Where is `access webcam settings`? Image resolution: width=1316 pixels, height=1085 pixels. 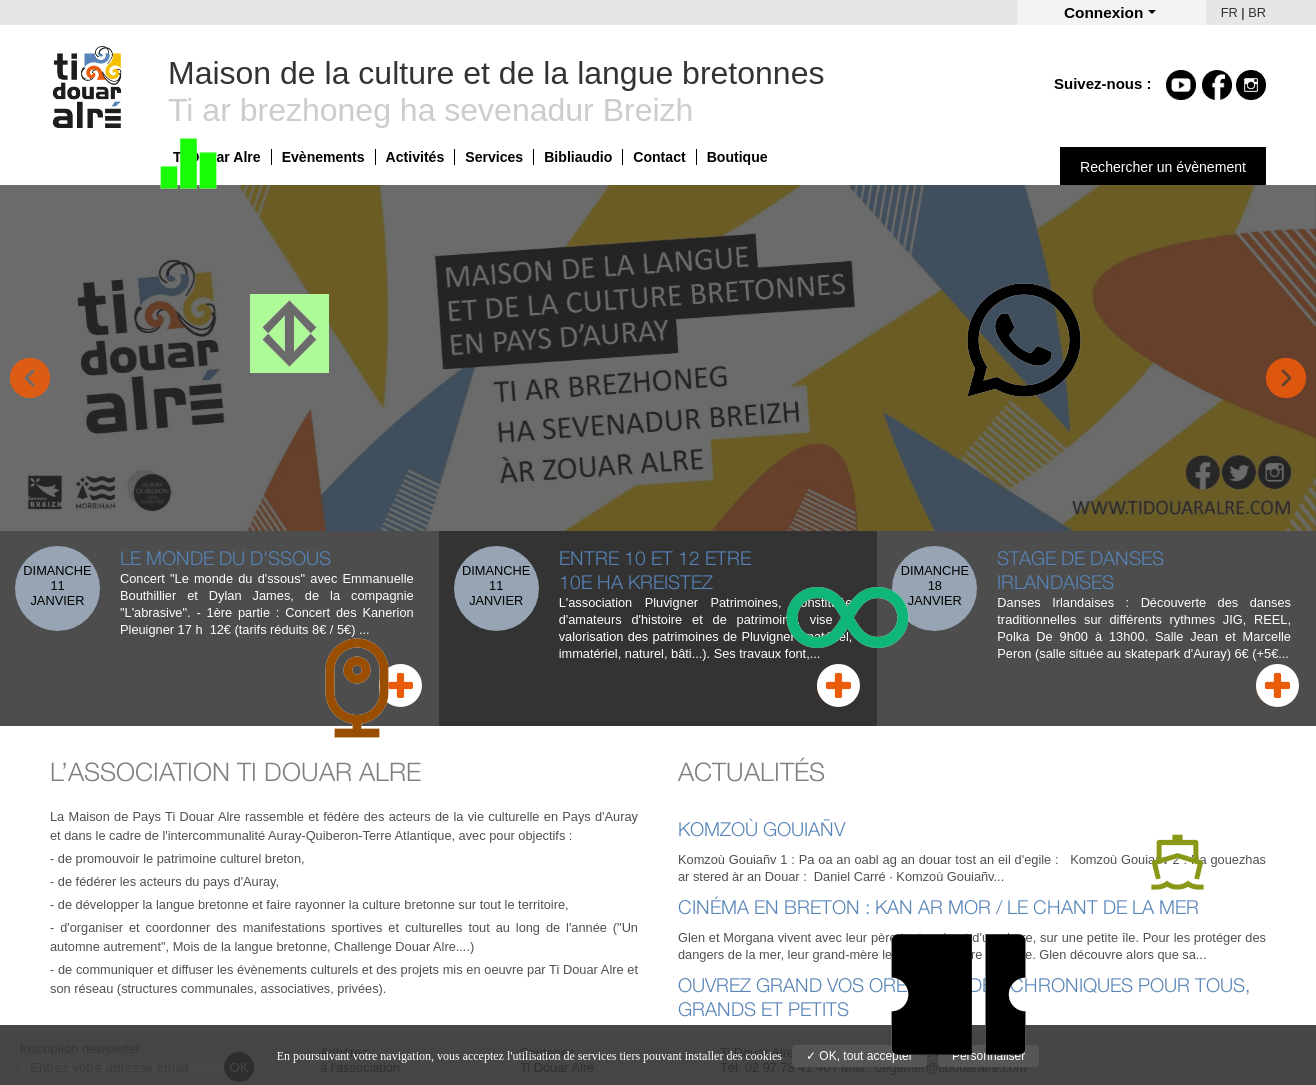
access webcam settings is located at coordinates (357, 688).